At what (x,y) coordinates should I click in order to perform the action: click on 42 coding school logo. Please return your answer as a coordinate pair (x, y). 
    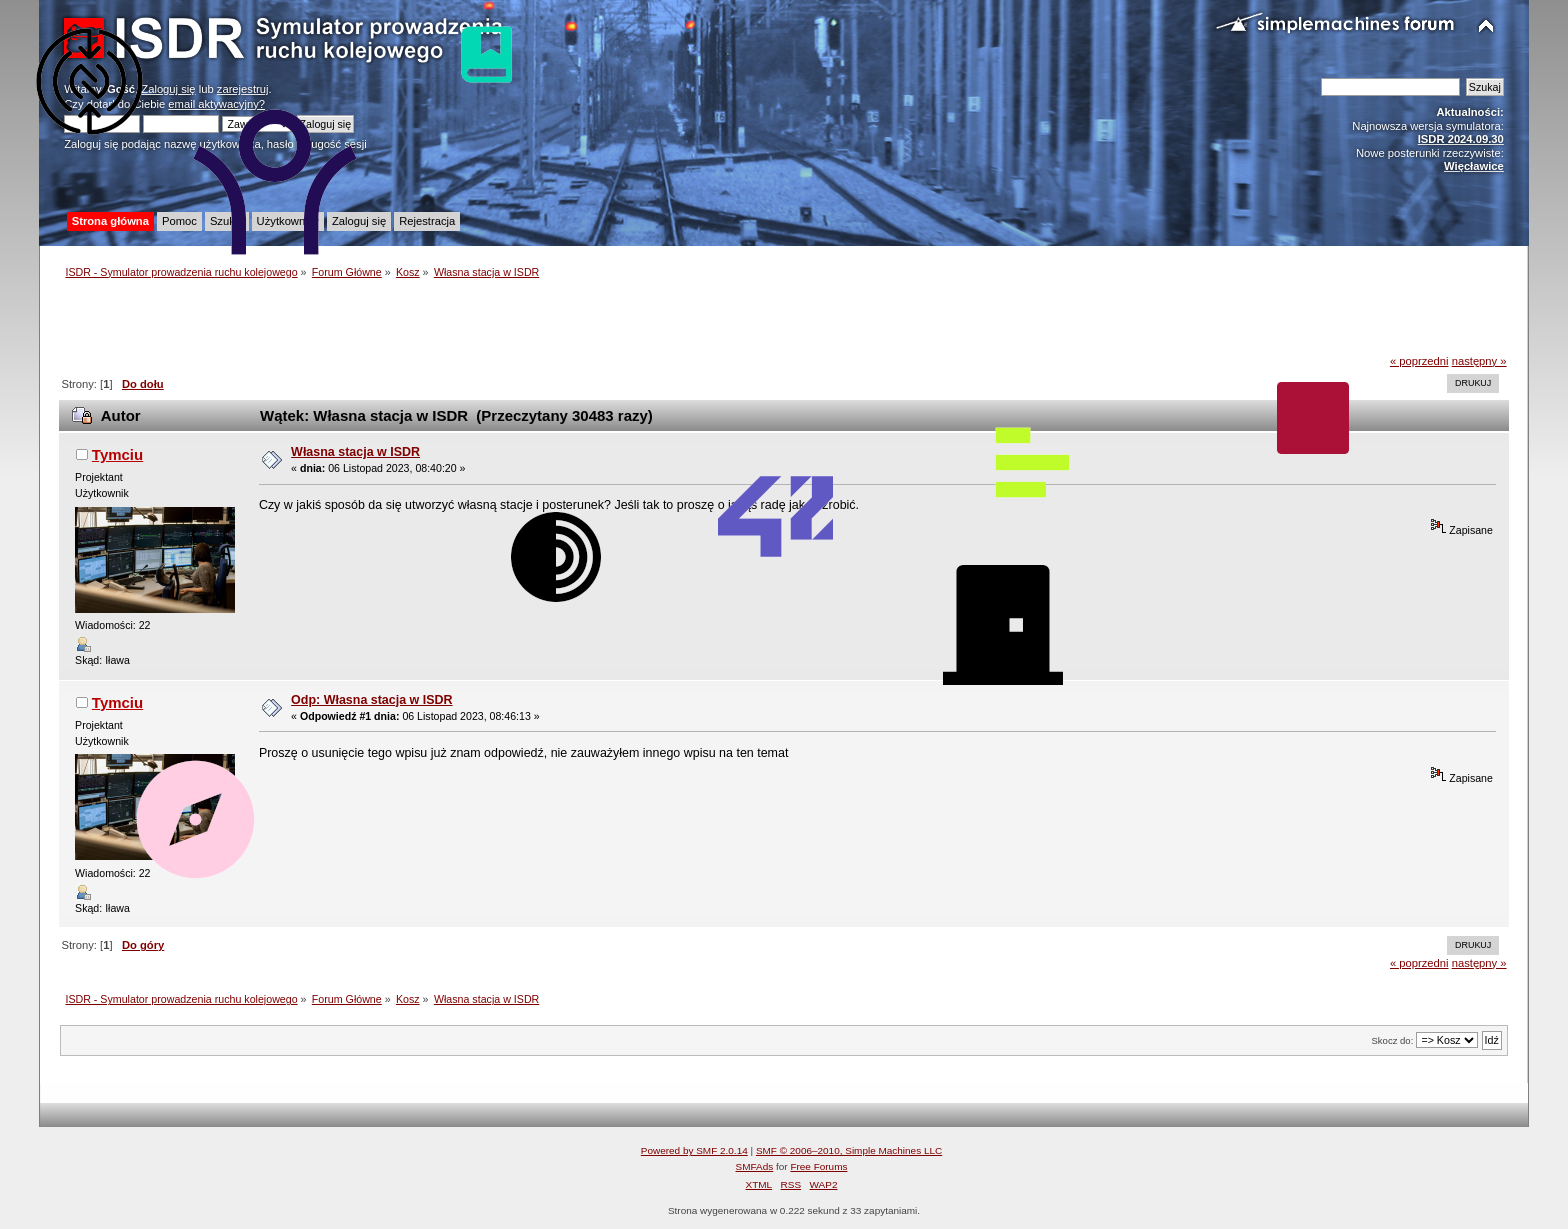
    Looking at the image, I should click on (775, 516).